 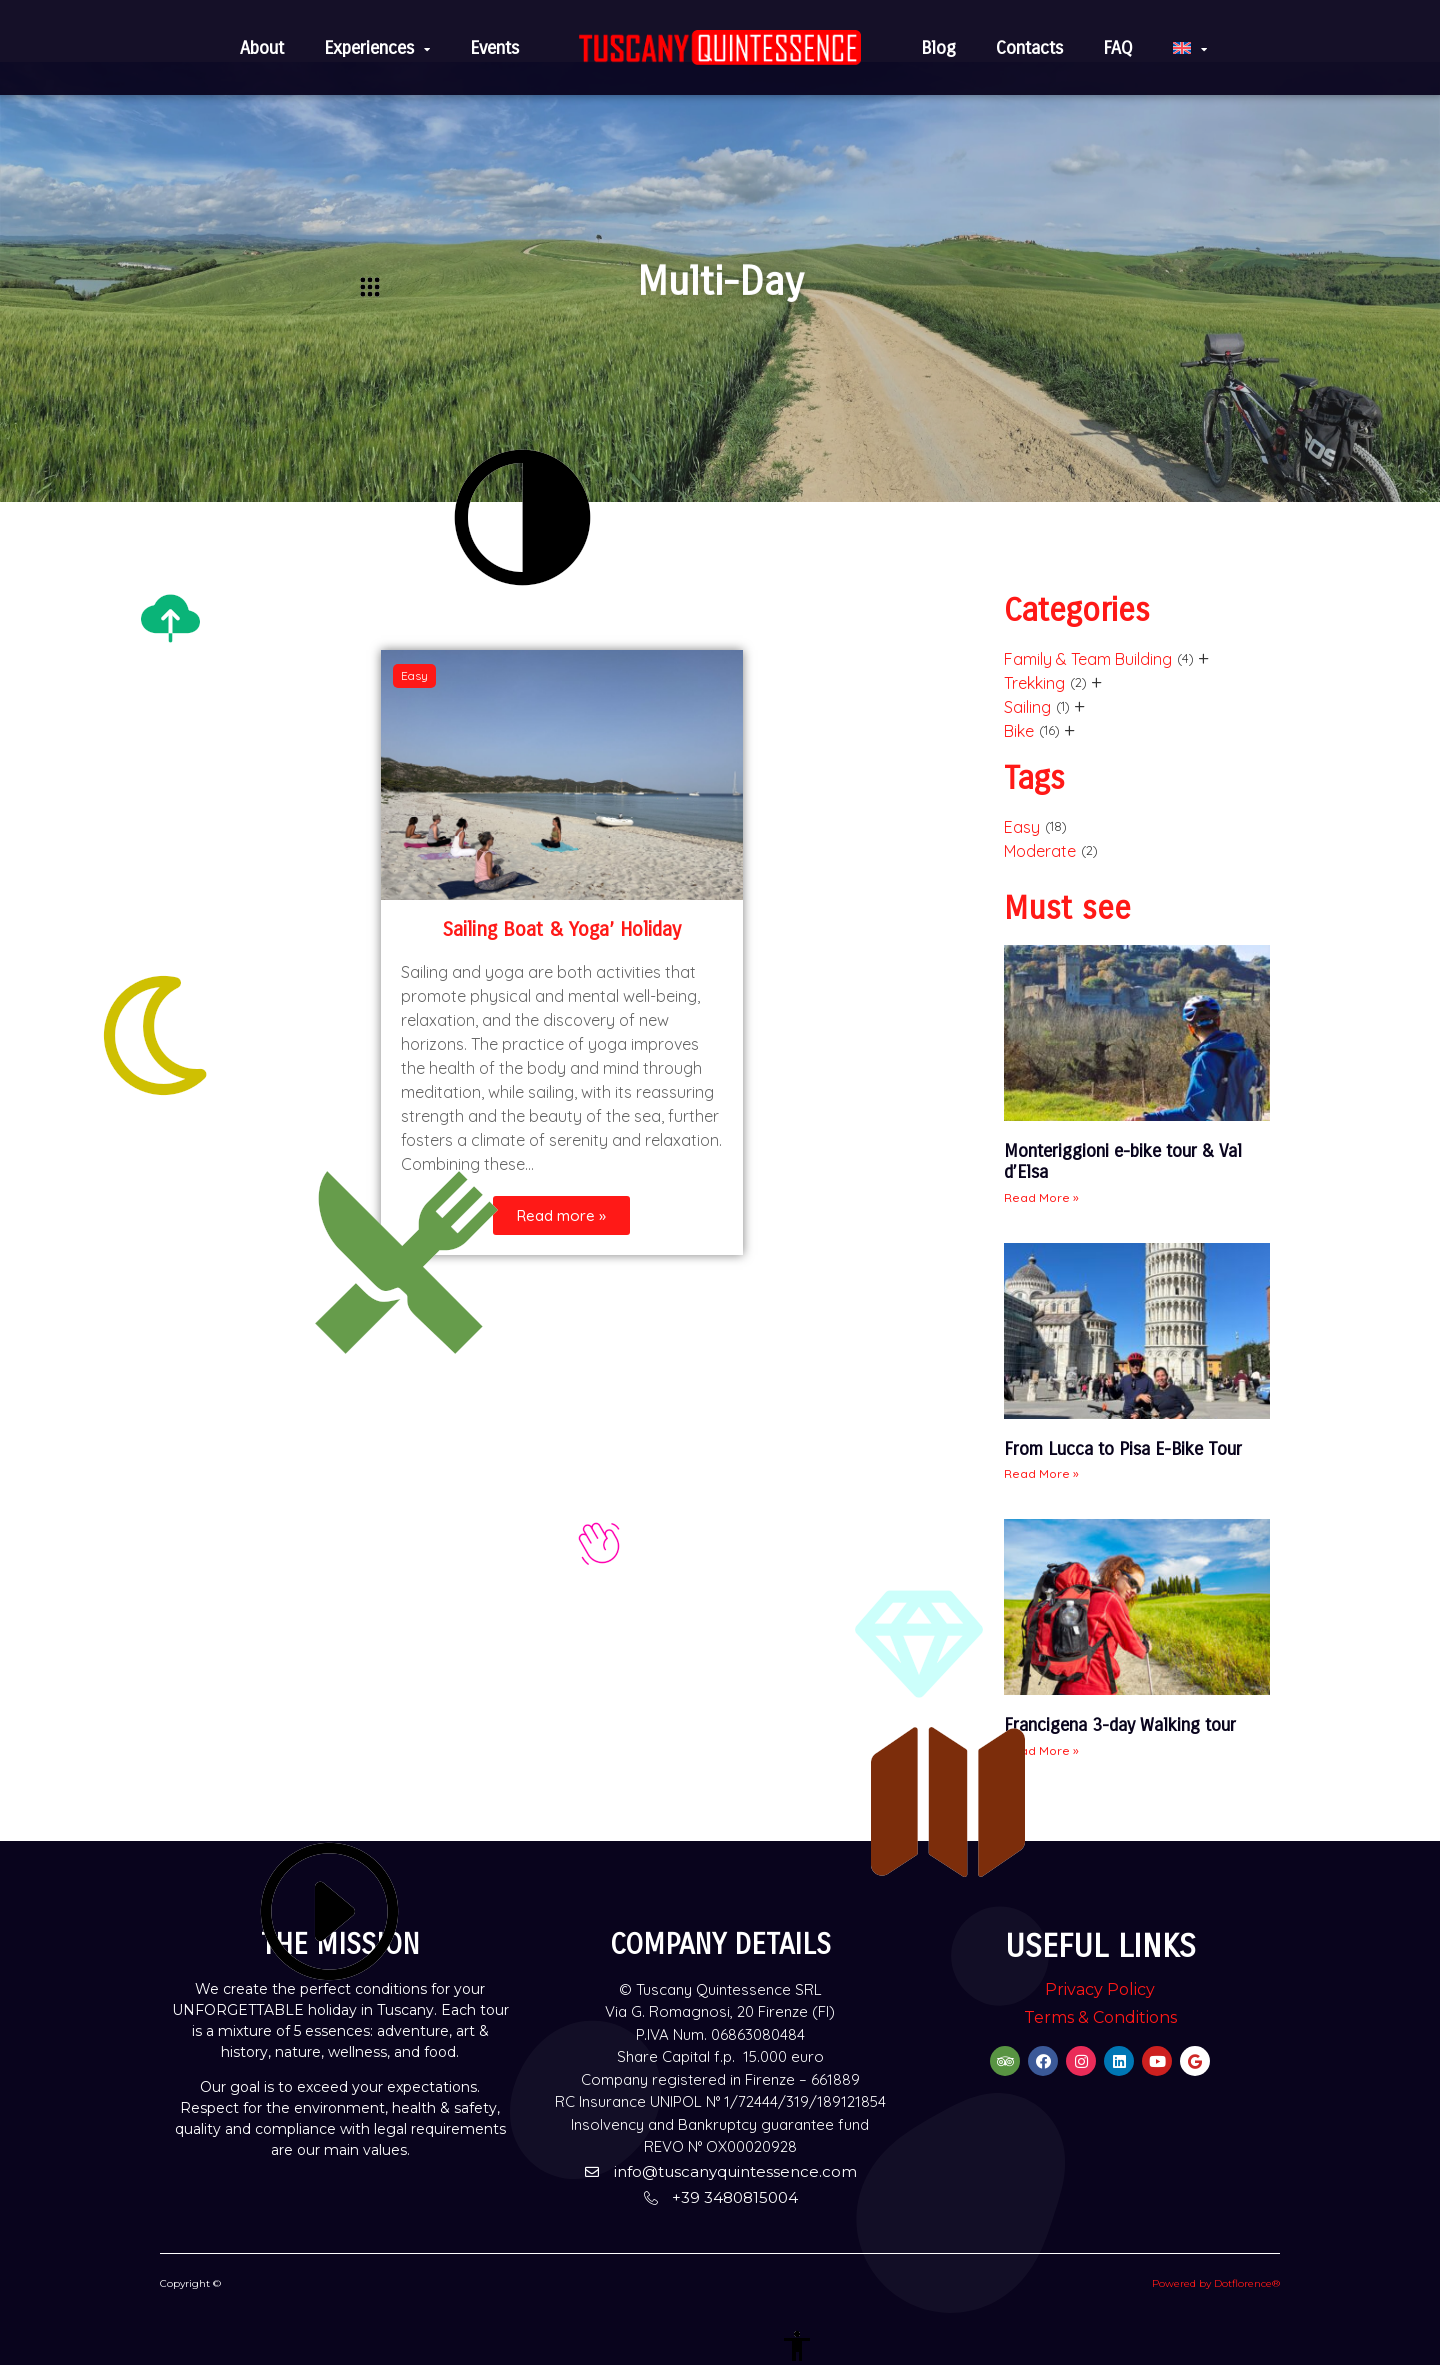 What do you see at coordinates (599, 1543) in the screenshot?
I see `greet or welcome new users` at bounding box center [599, 1543].